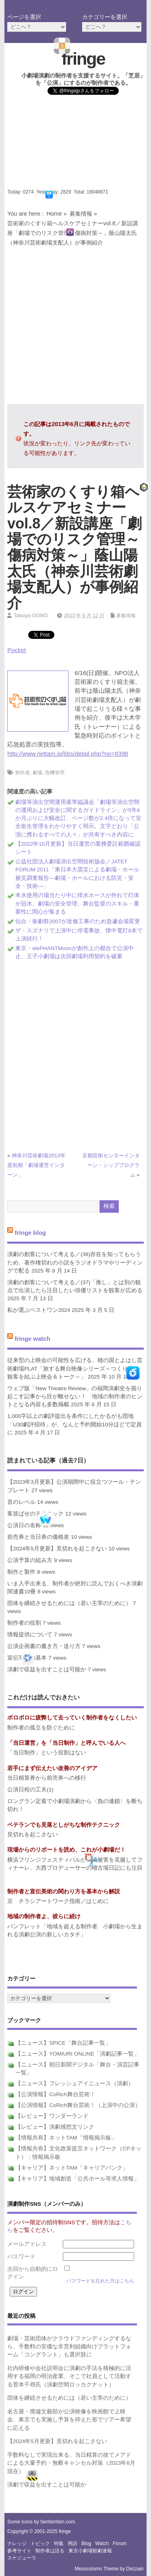 Image resolution: width=151 pixels, height=2576 pixels. Describe the element at coordinates (62, 46) in the screenshot. I see `open ksudoku puzzle game` at that location.